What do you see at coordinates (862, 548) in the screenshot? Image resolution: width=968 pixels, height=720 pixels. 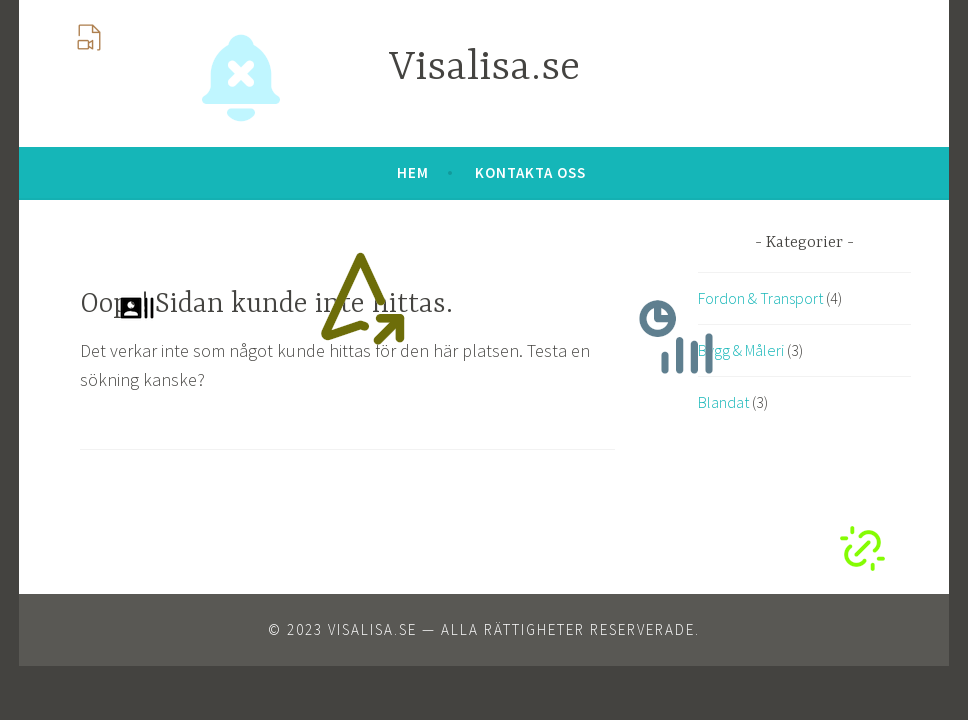 I see `remove or break a hyperlink` at bounding box center [862, 548].